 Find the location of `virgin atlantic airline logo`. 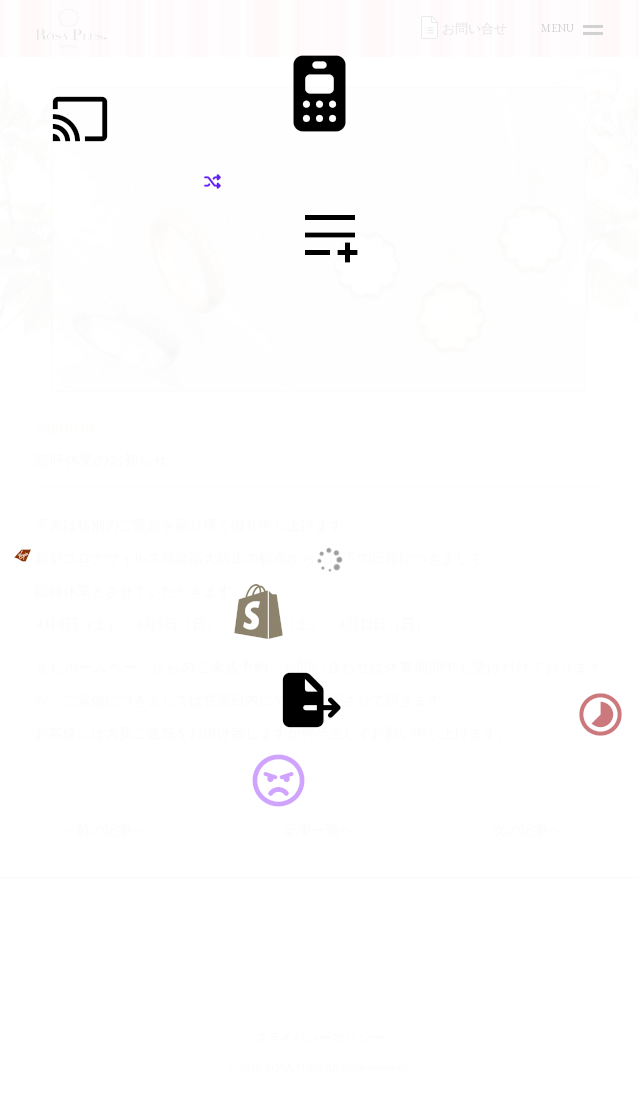

virgin atlantic airline logo is located at coordinates (22, 555).